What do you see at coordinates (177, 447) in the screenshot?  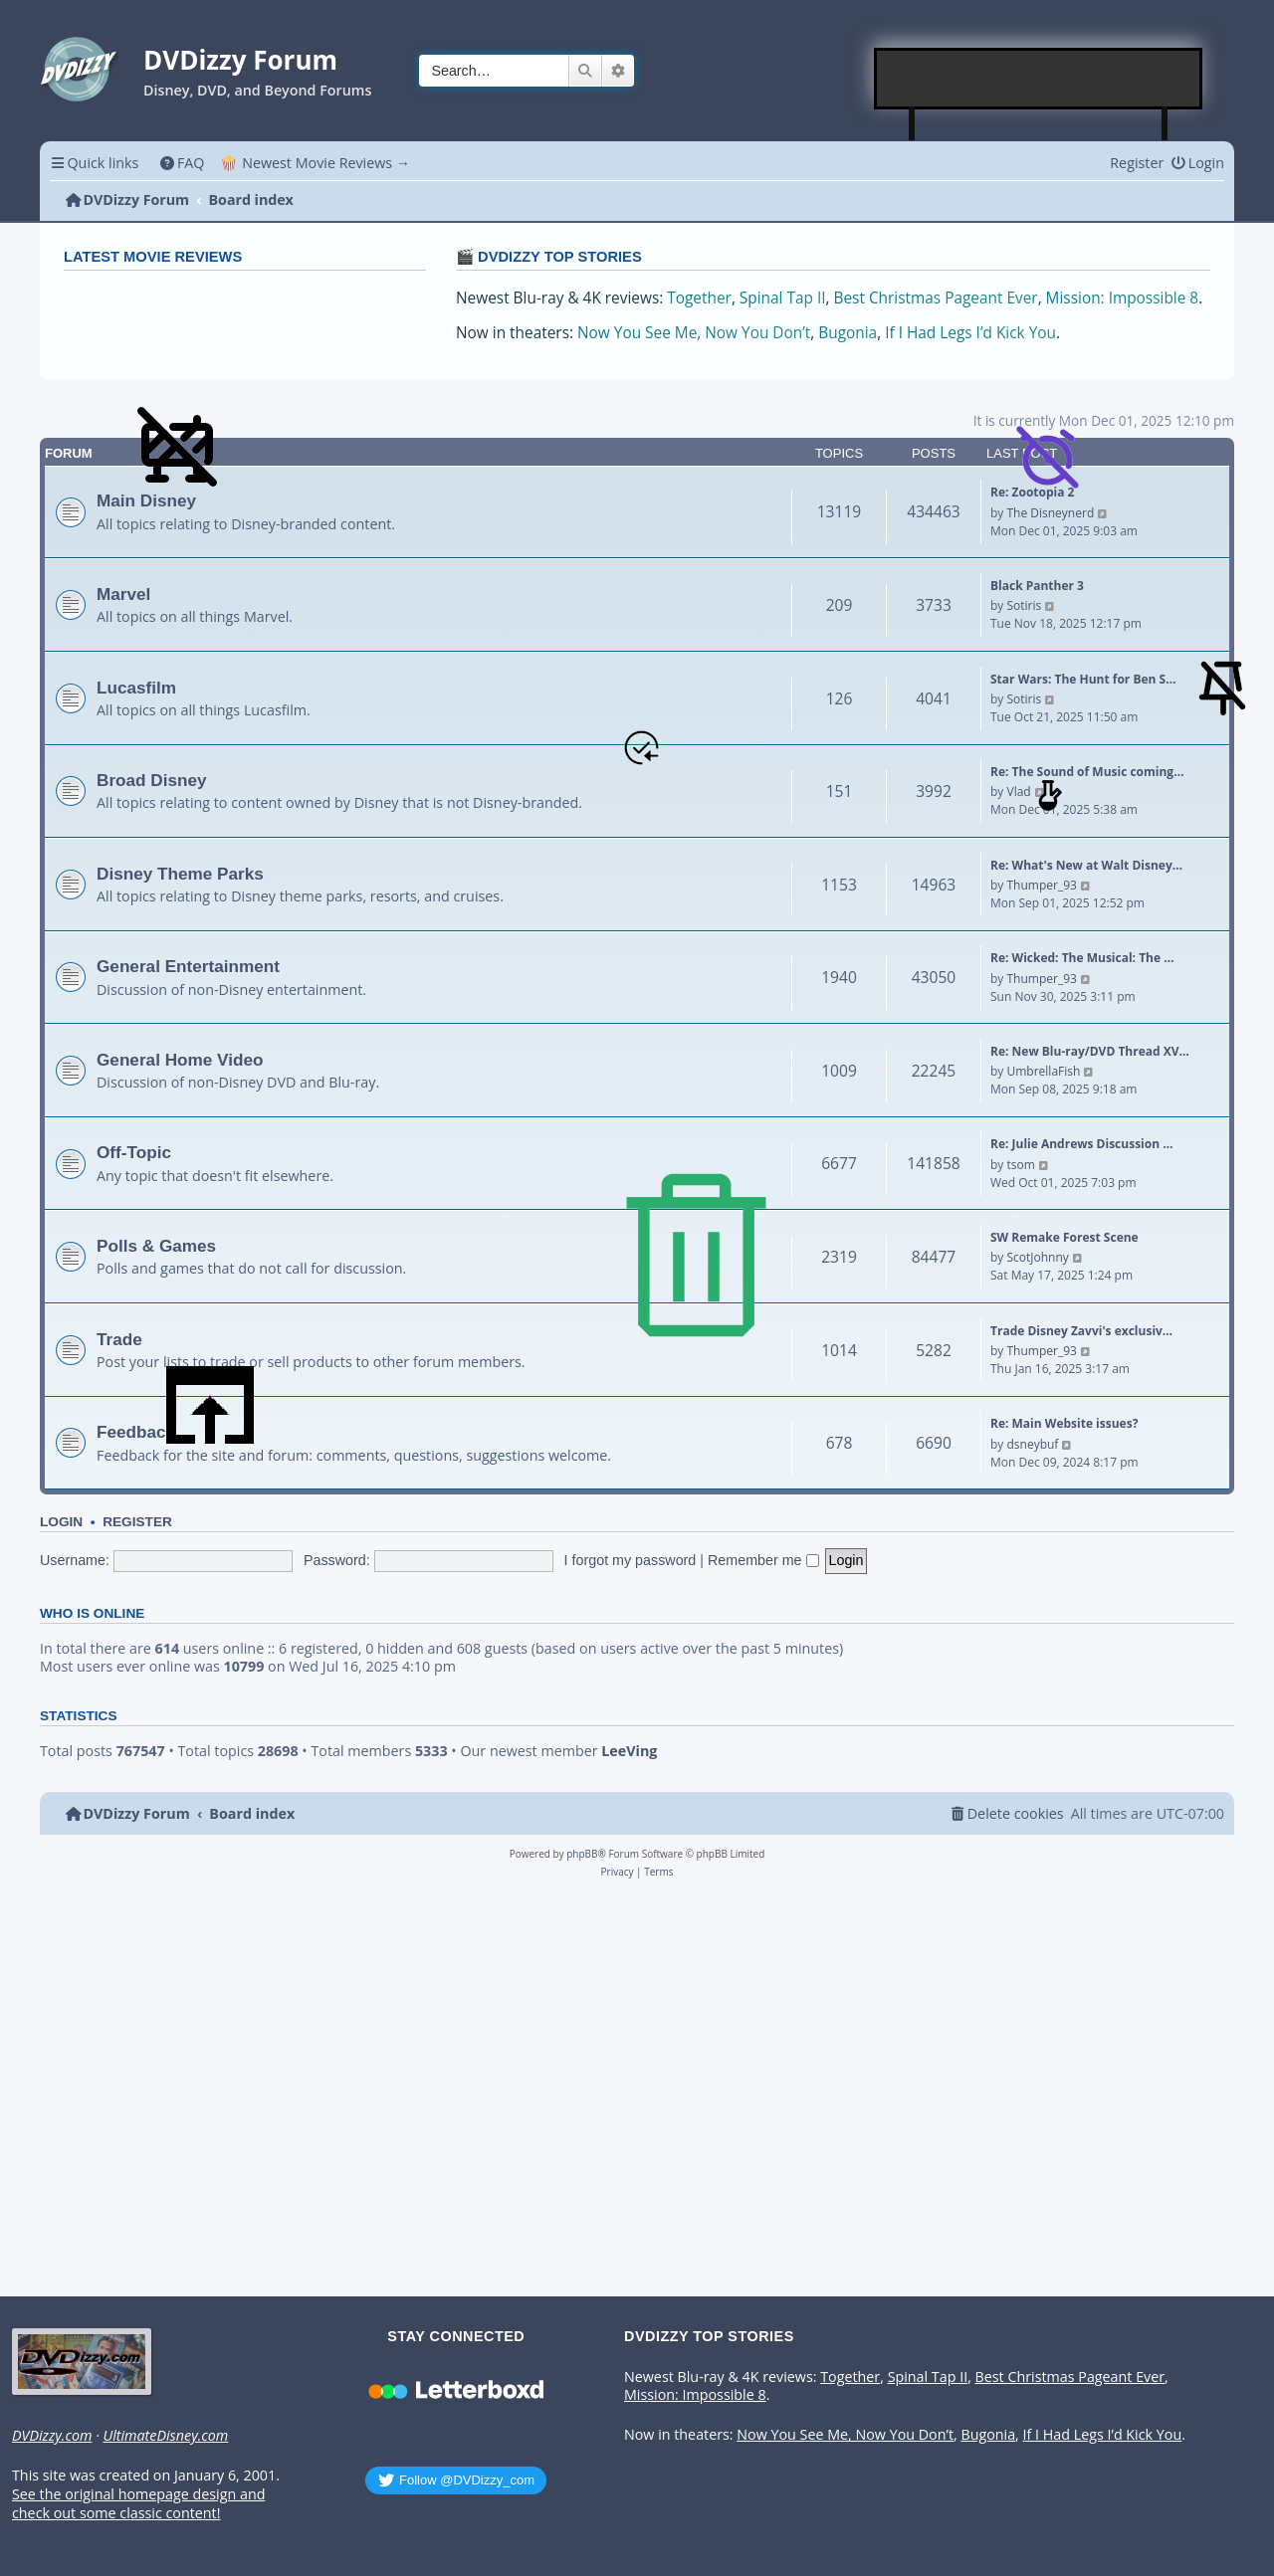 I see `disable road barrier or construction zone` at bounding box center [177, 447].